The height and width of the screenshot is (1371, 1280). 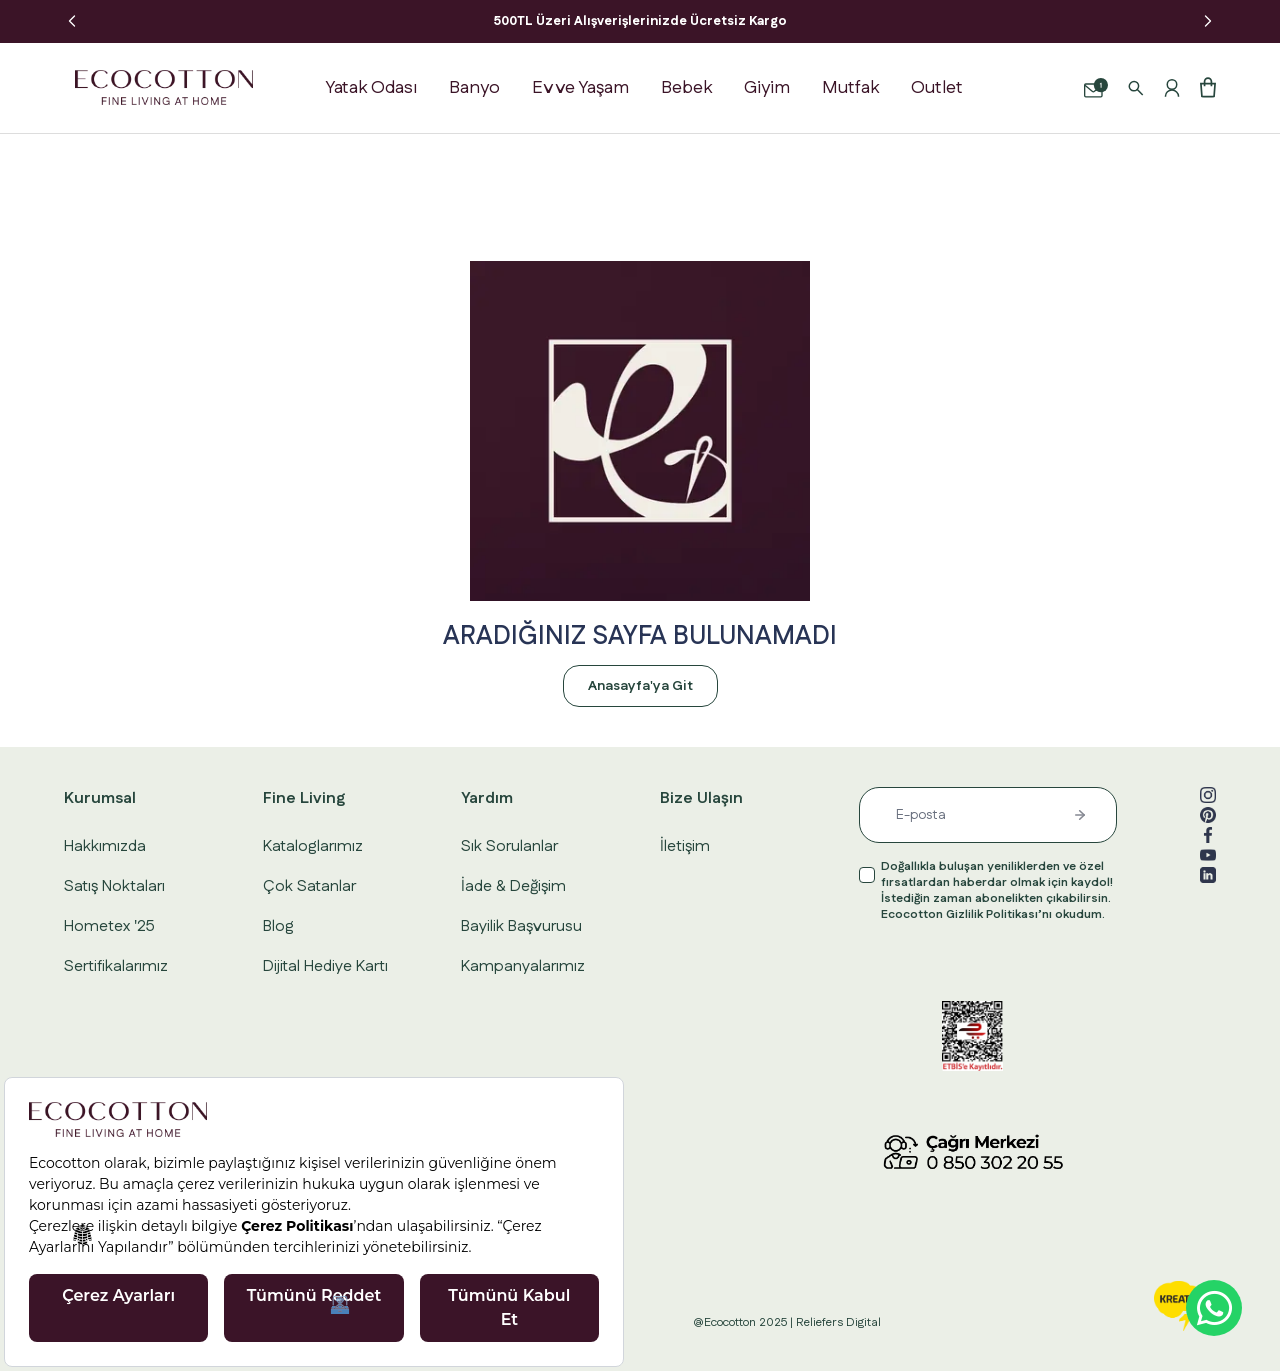 I want to click on view jewelry or engagement ring item, so click(x=340, y=1305).